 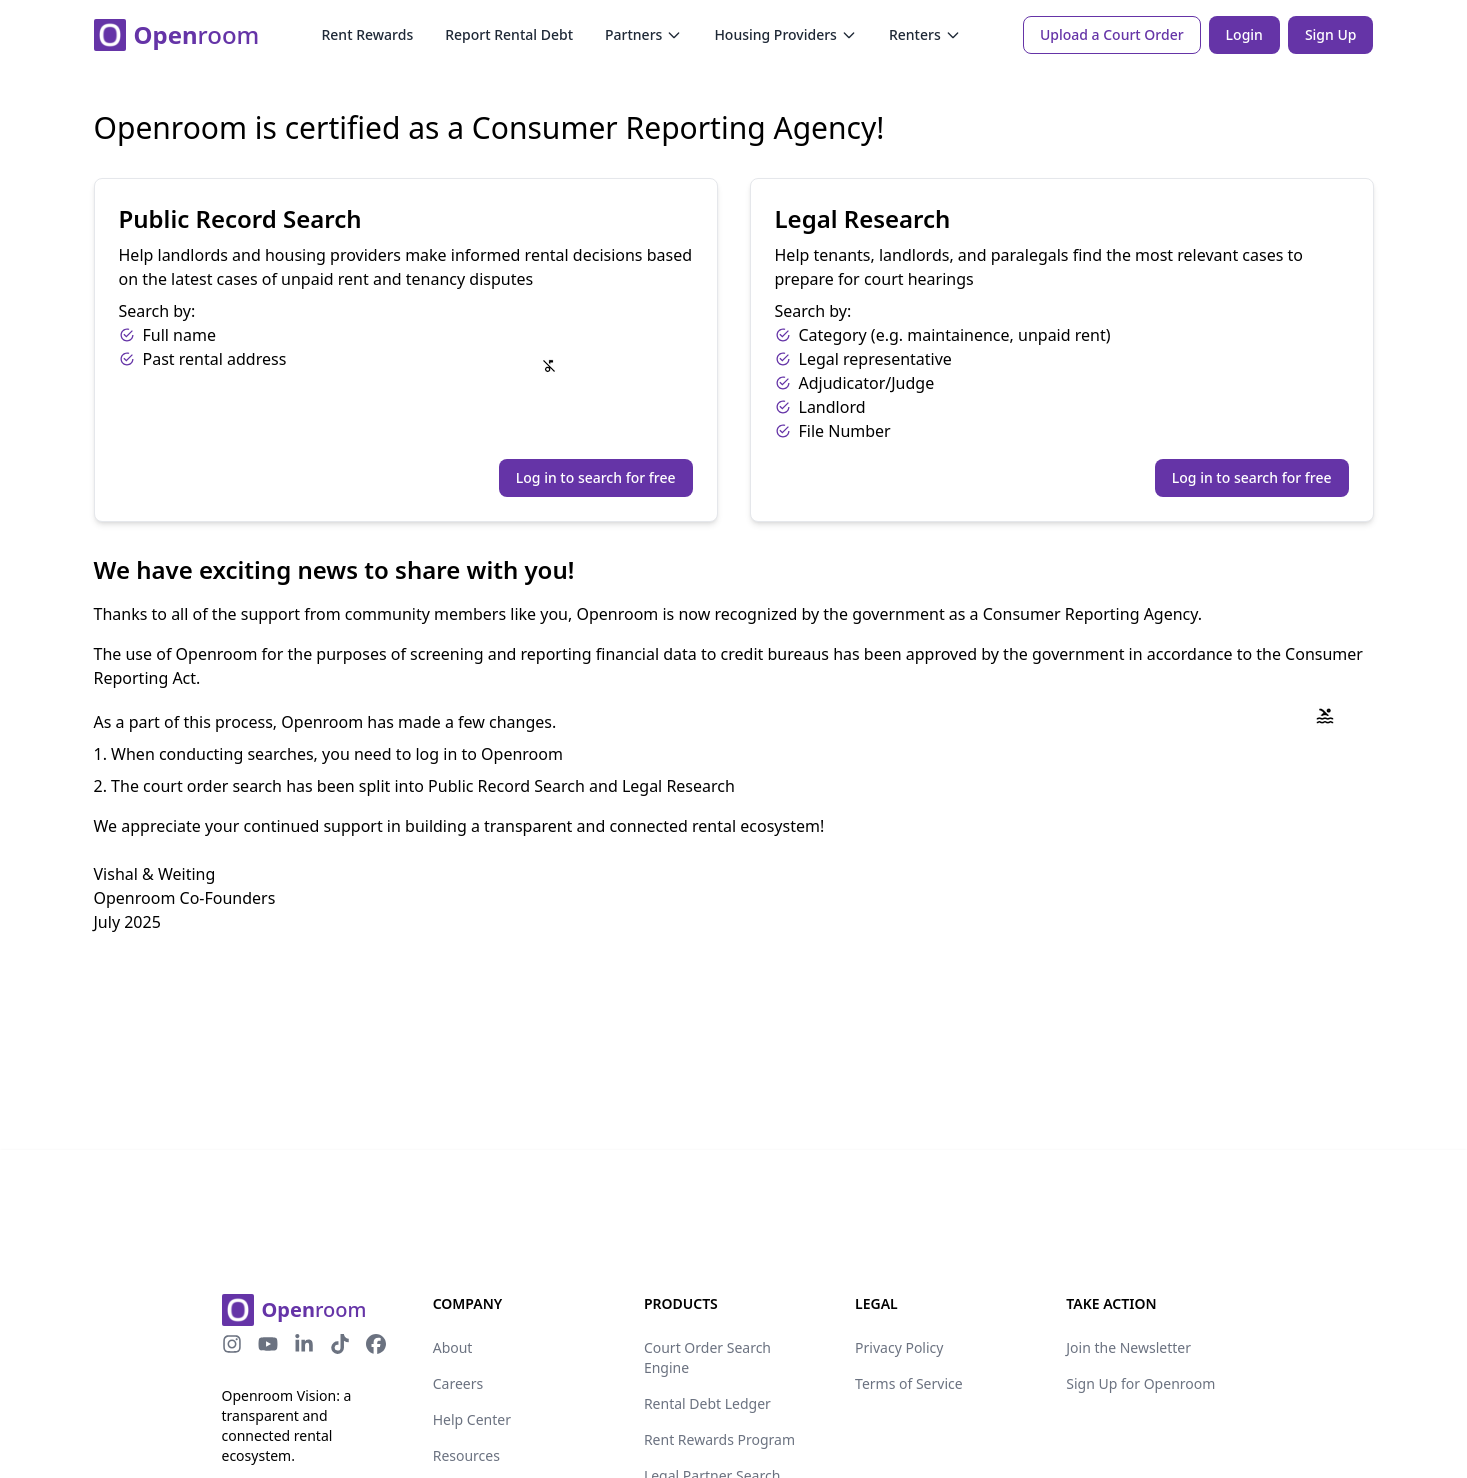 What do you see at coordinates (549, 366) in the screenshot?
I see `mute or disable music playback` at bounding box center [549, 366].